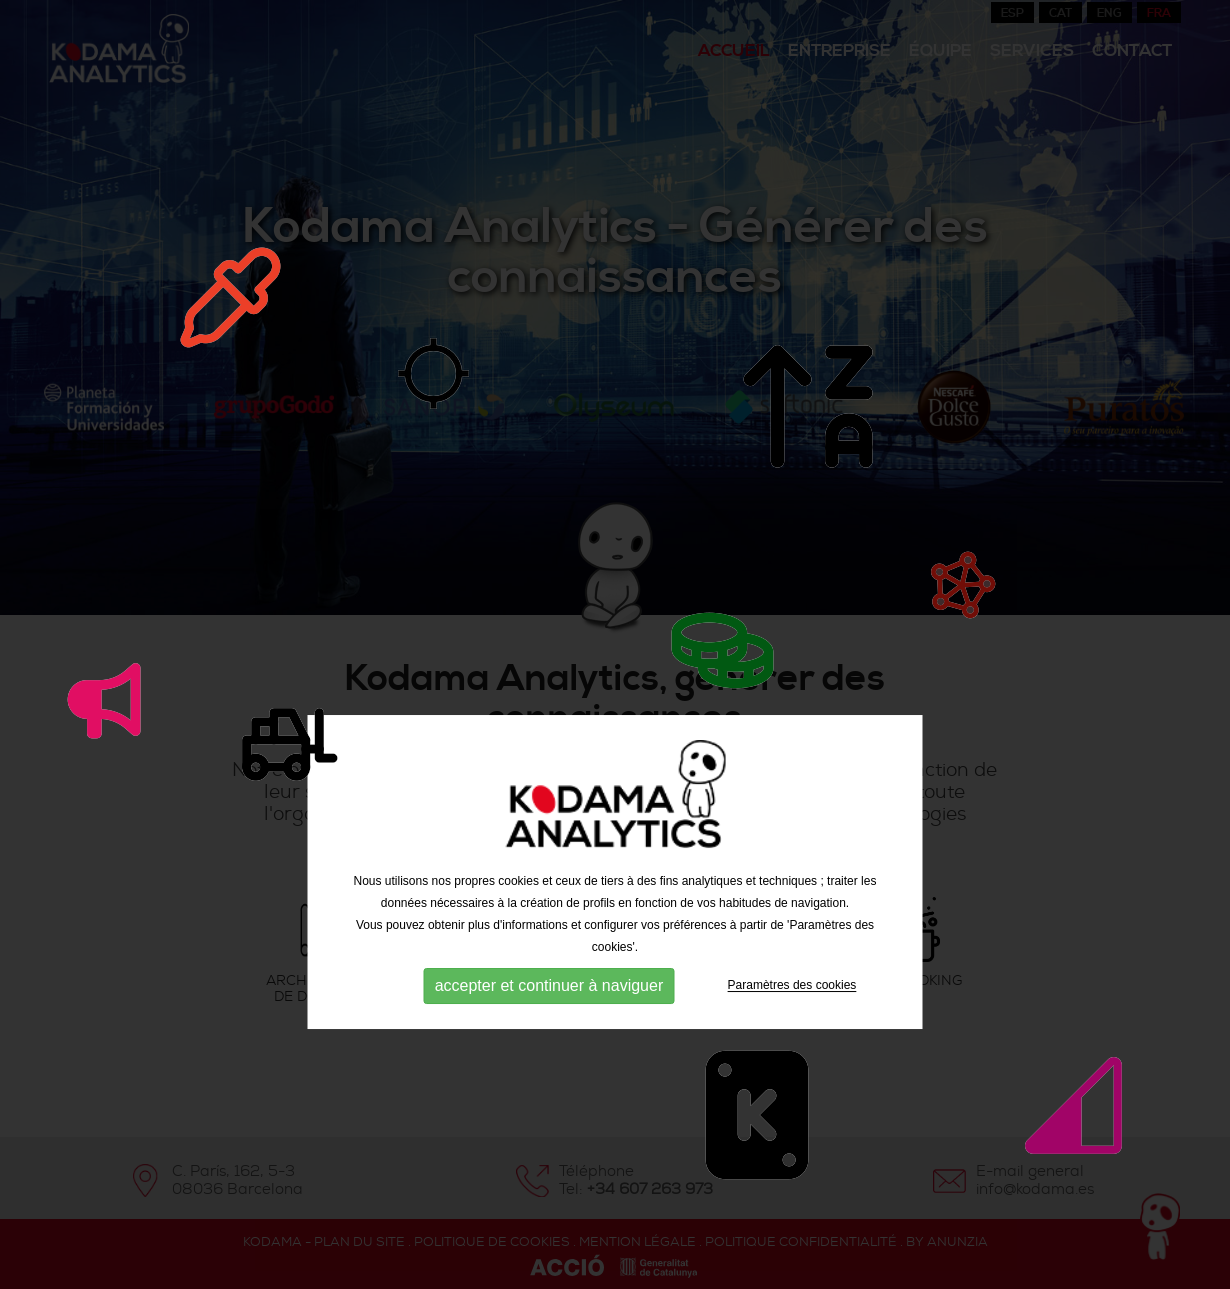 The height and width of the screenshot is (1289, 1230). What do you see at coordinates (1081, 1109) in the screenshot?
I see `indicates medium cellular signal strength` at bounding box center [1081, 1109].